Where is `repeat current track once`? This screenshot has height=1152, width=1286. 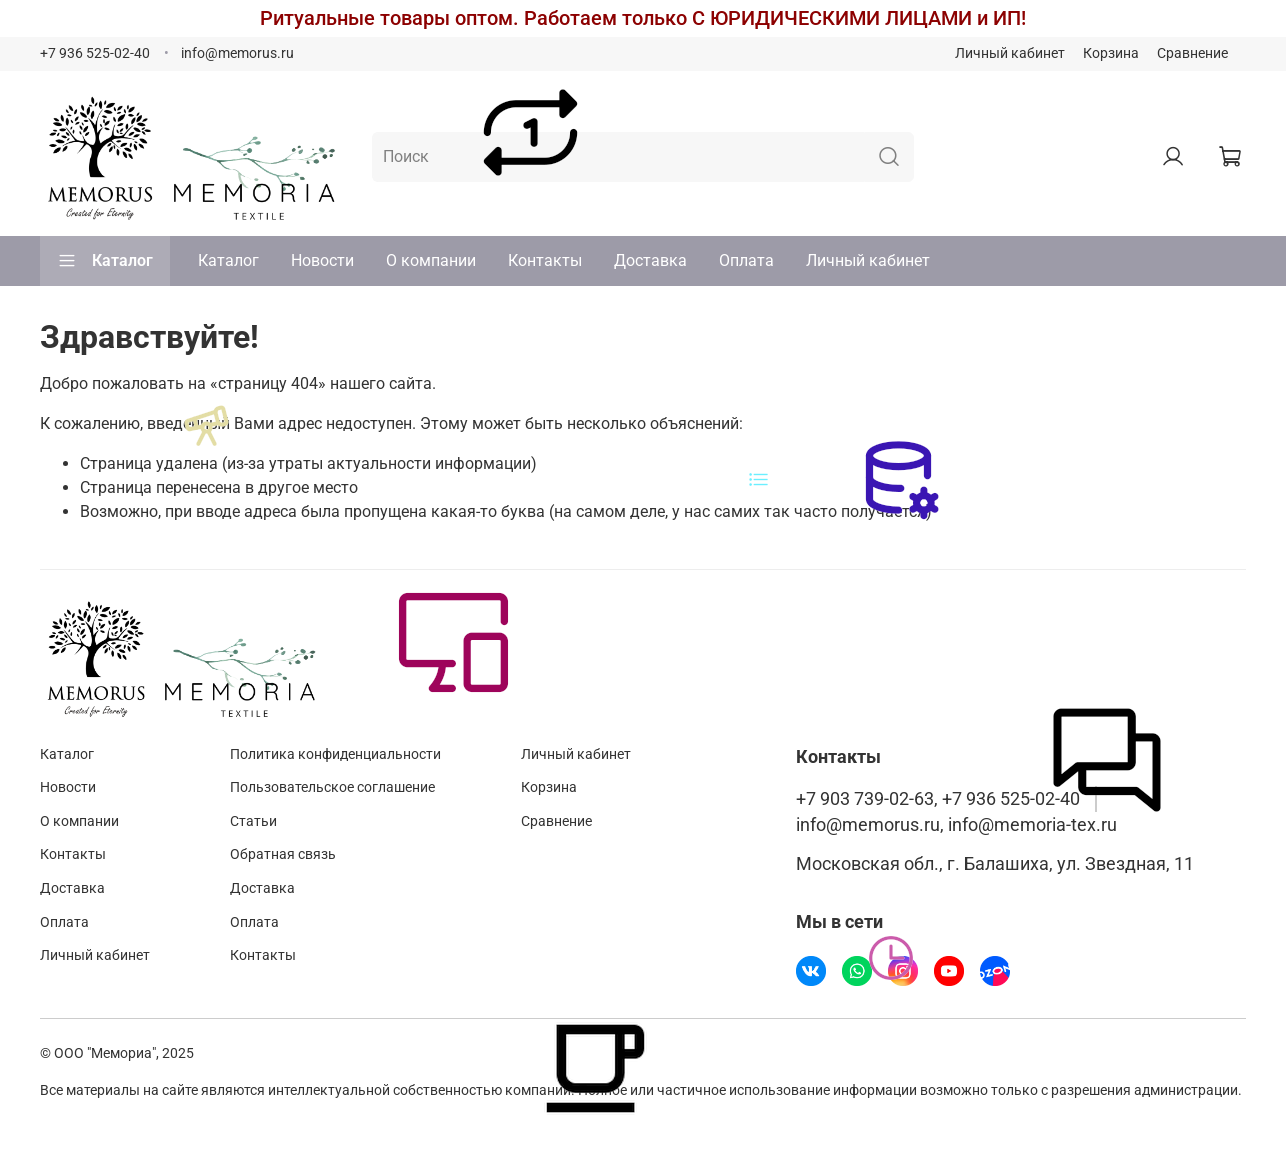 repeat current track once is located at coordinates (530, 132).